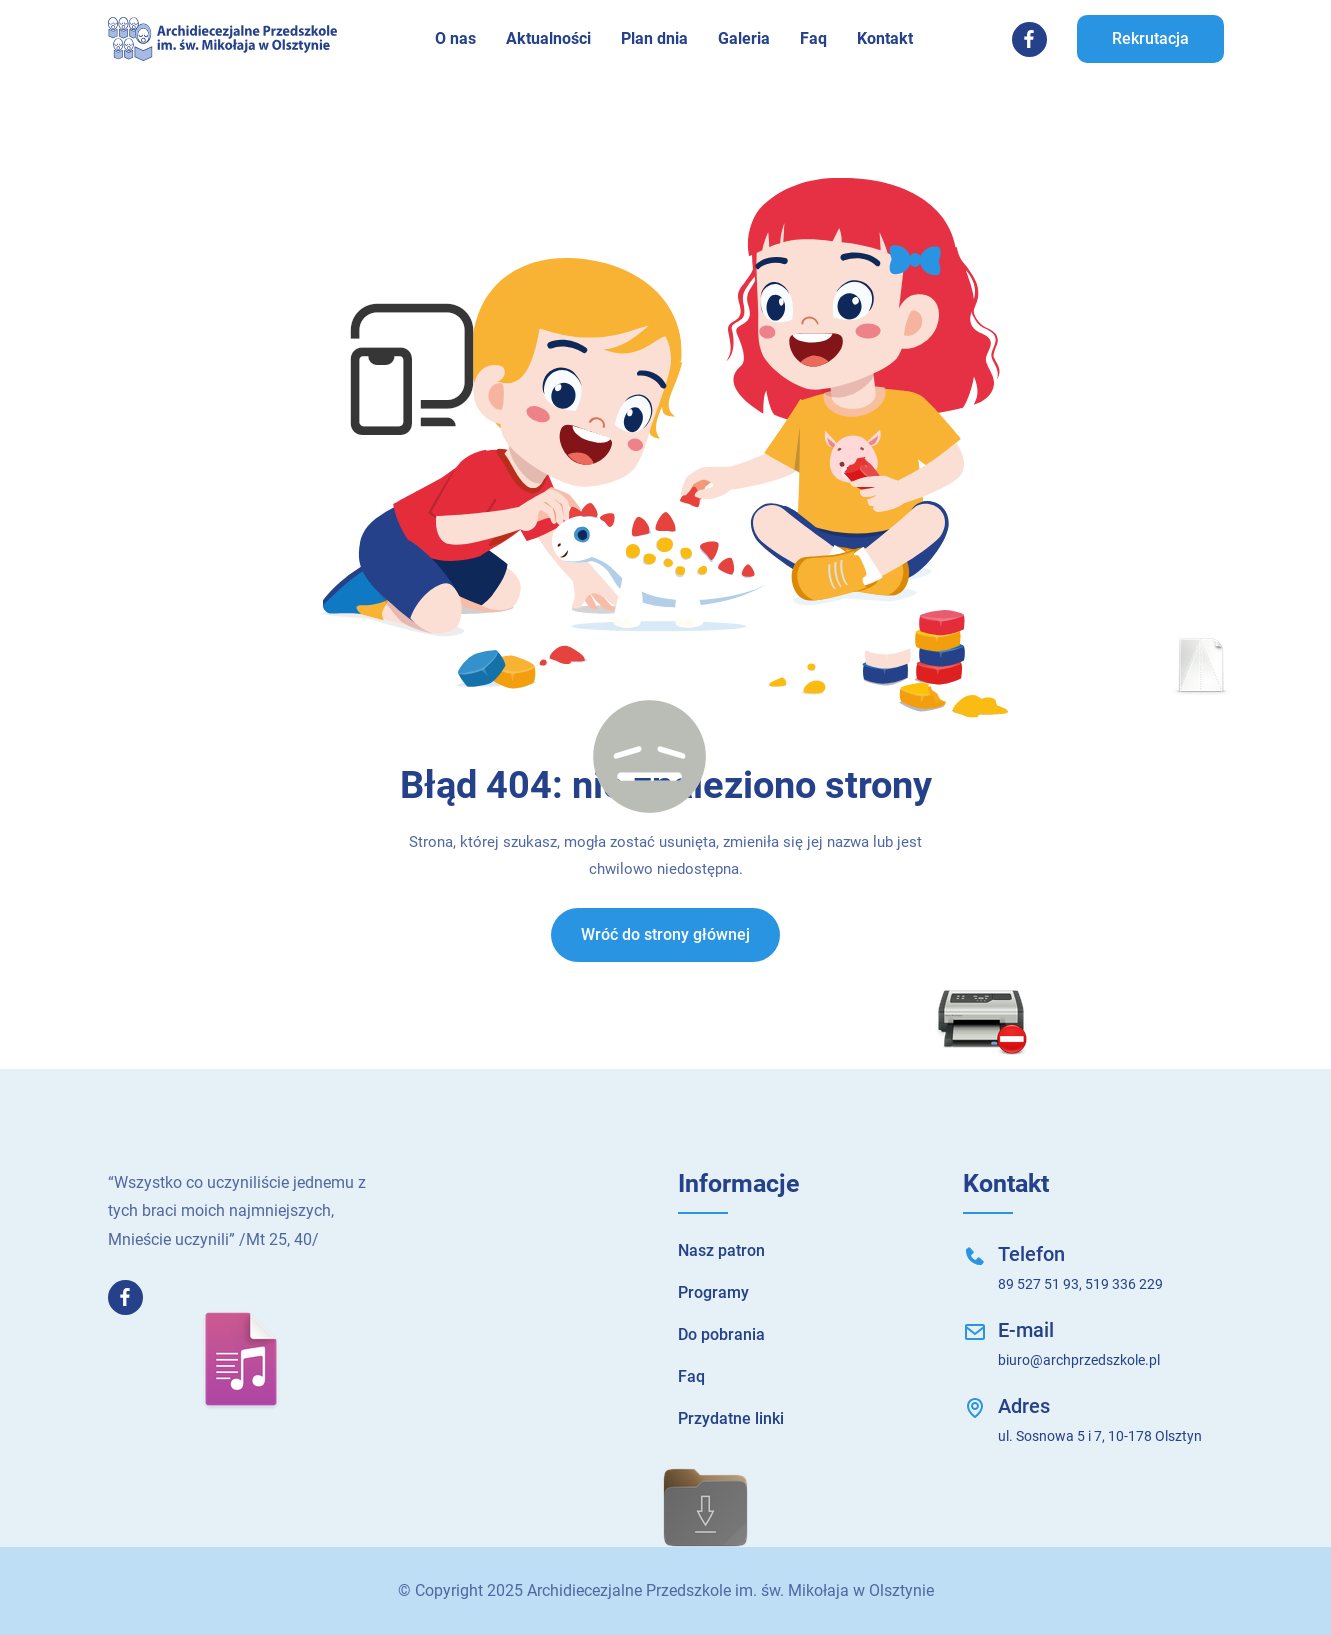  Describe the element at coordinates (1202, 665) in the screenshot. I see `a text file template or document skeleton` at that location.